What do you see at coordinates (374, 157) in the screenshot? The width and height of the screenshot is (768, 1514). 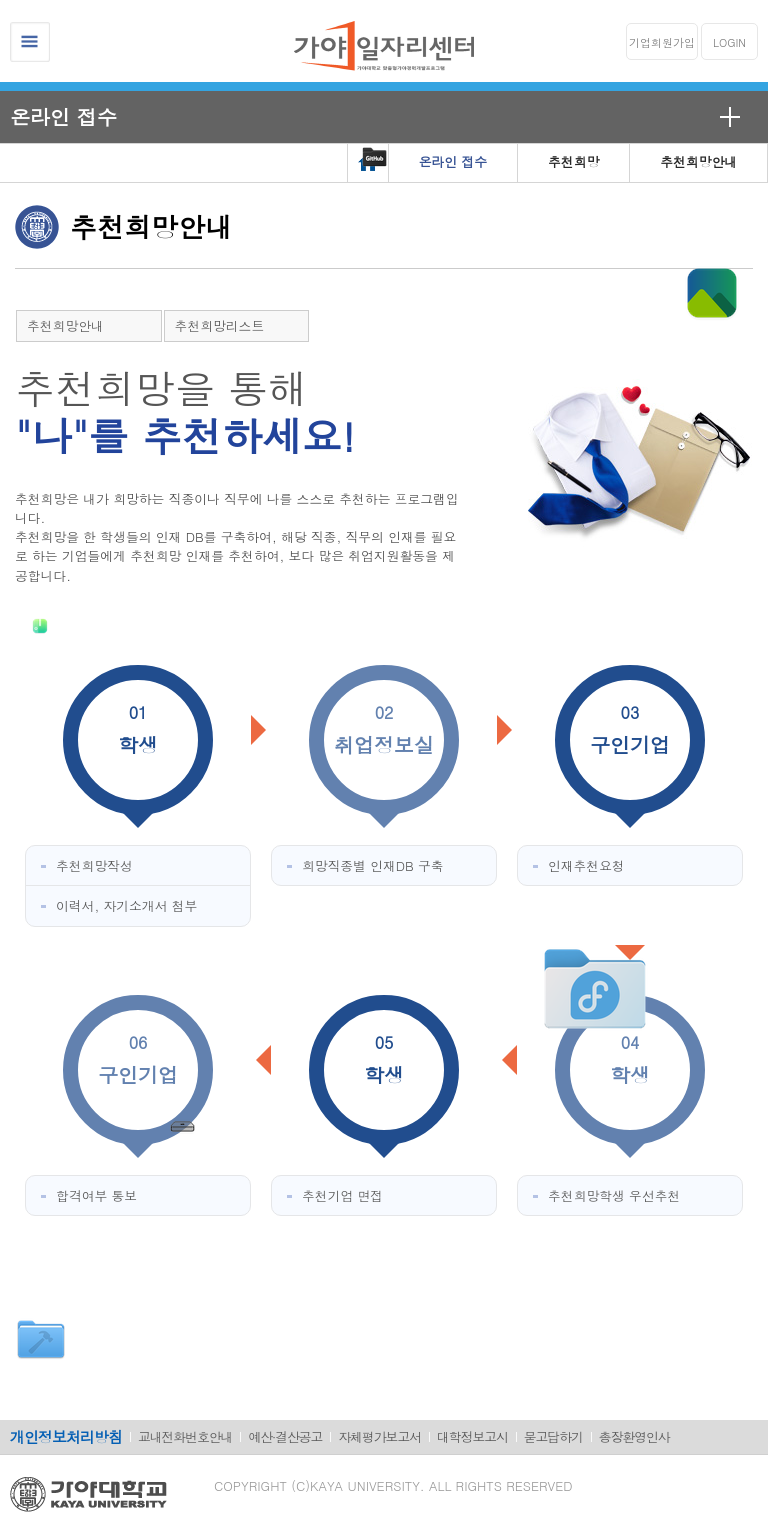 I see `open github repositories folder` at bounding box center [374, 157].